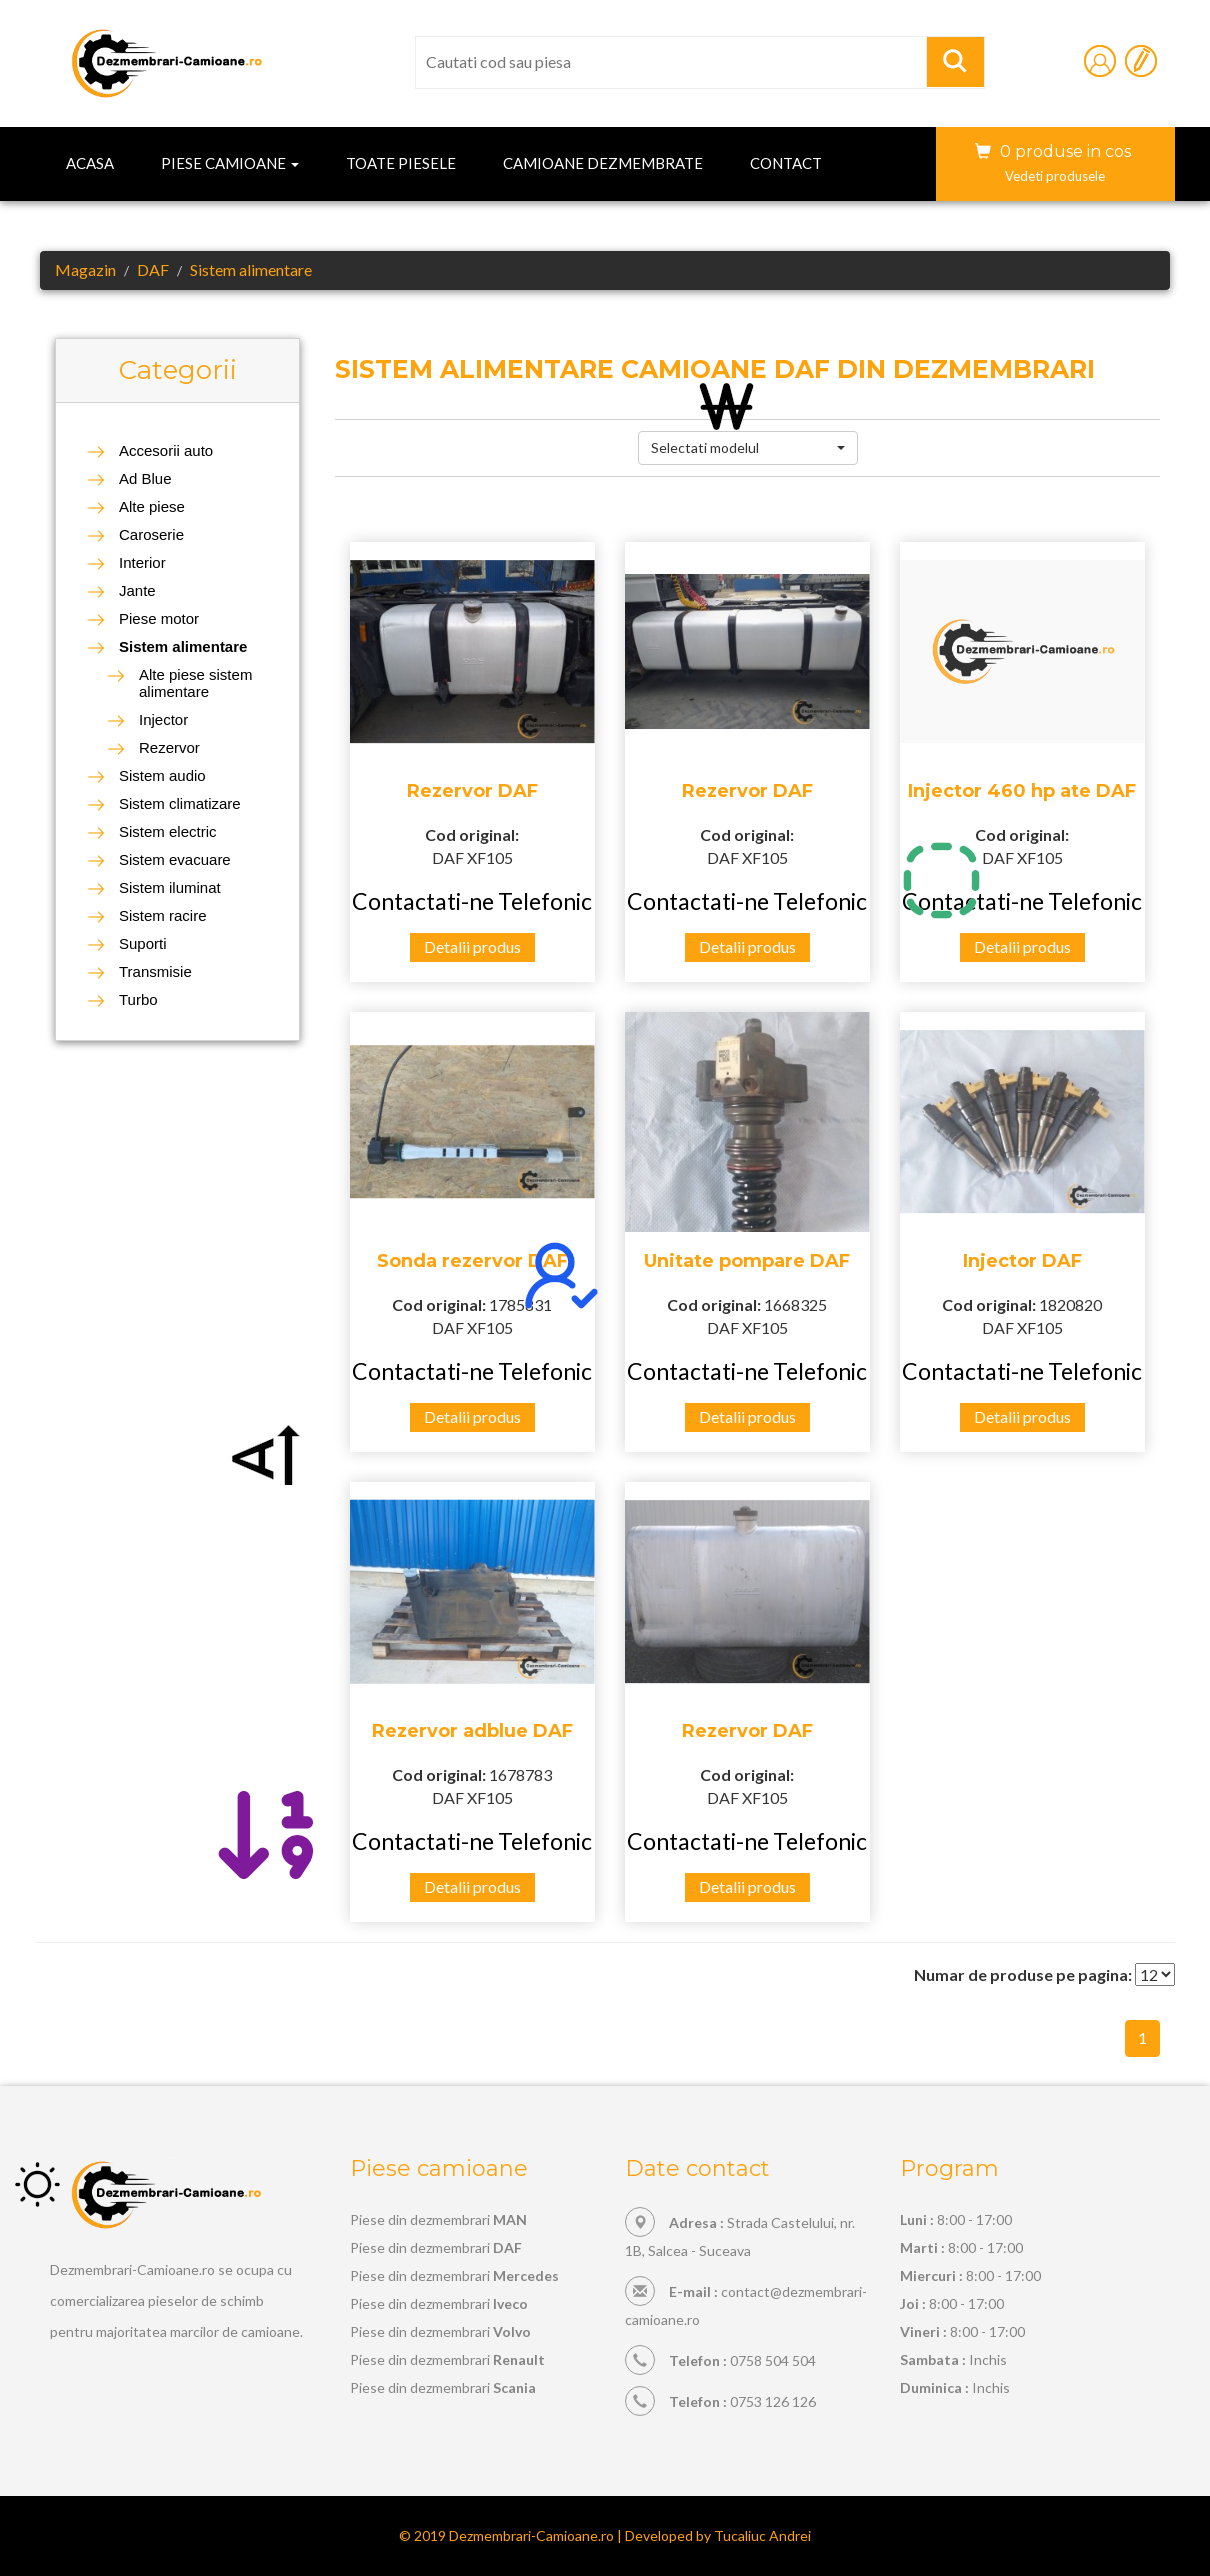  I want to click on reduce screen brightness, so click(37, 2184).